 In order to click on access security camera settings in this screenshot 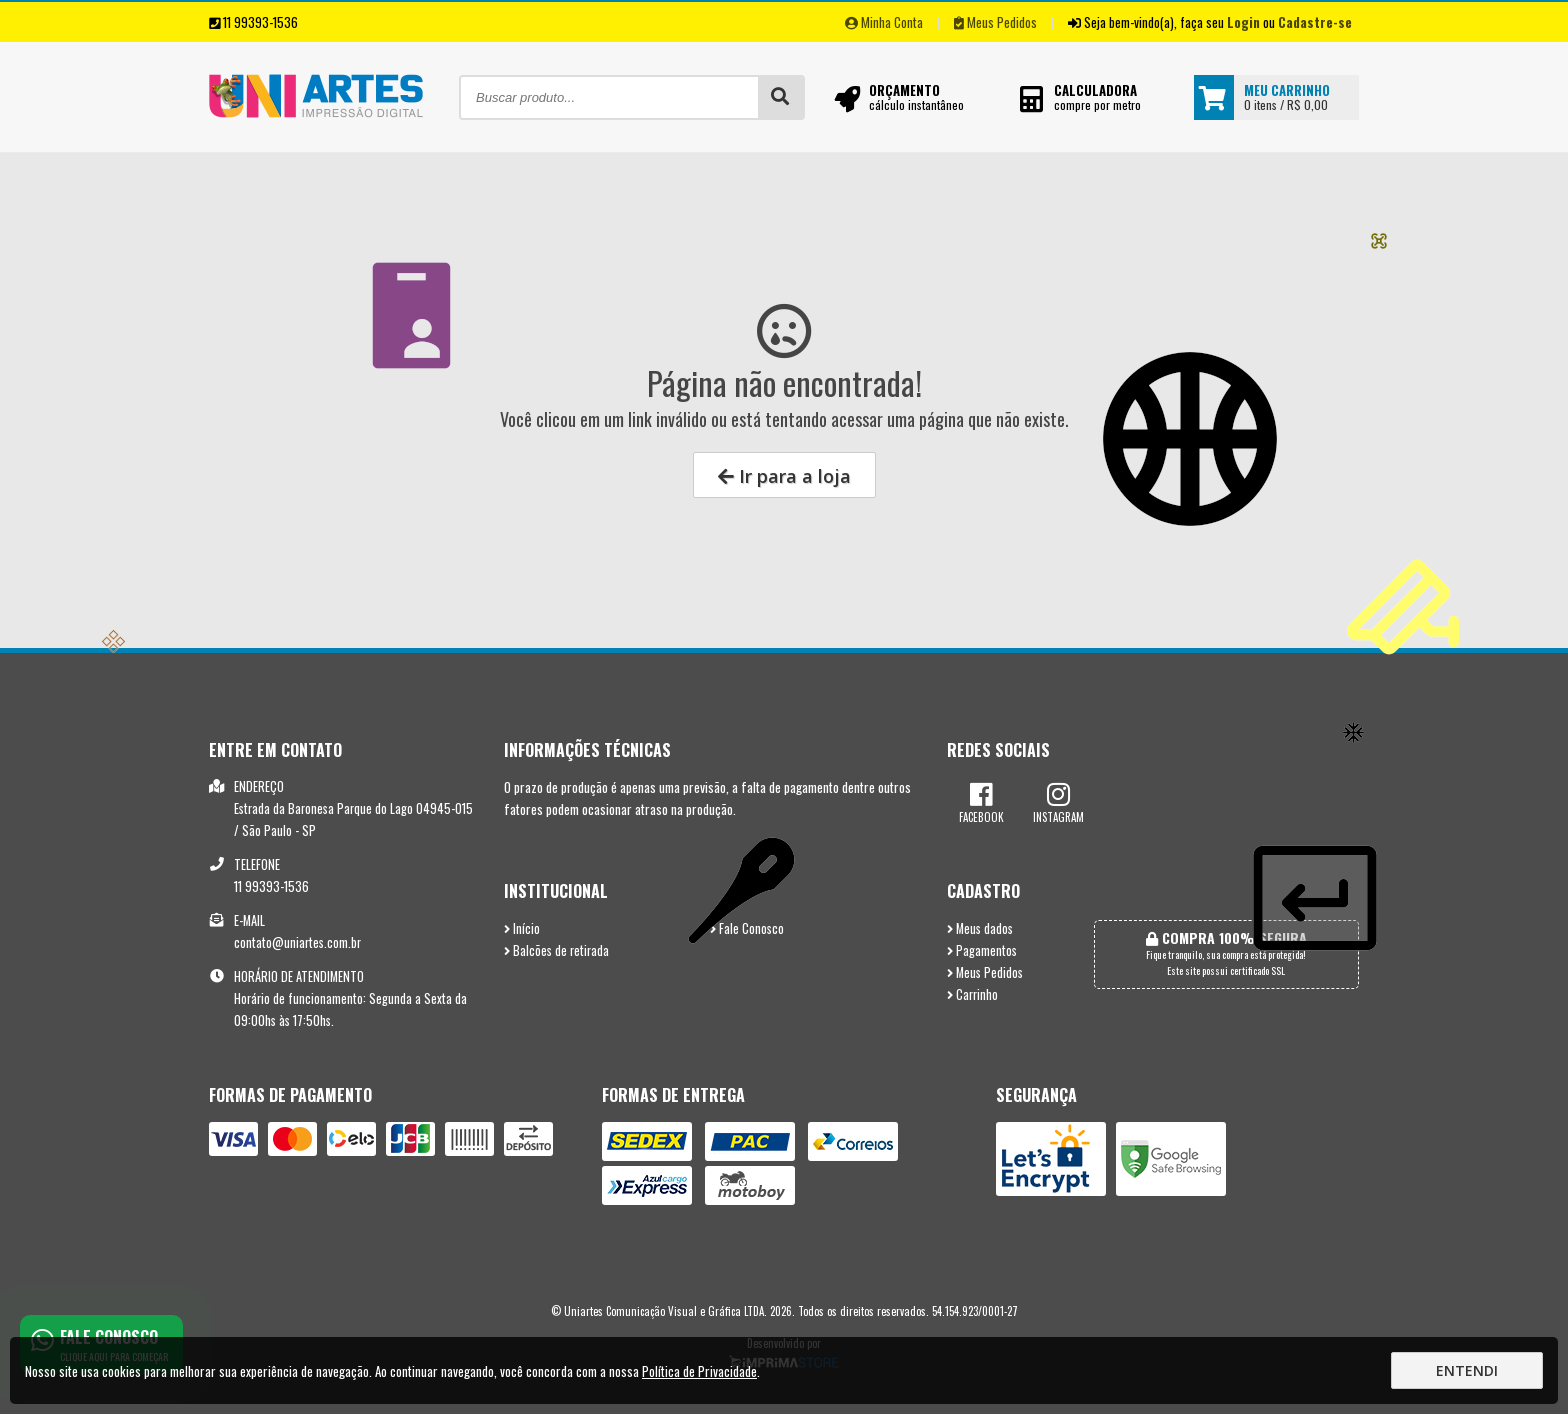, I will do `click(1403, 614)`.